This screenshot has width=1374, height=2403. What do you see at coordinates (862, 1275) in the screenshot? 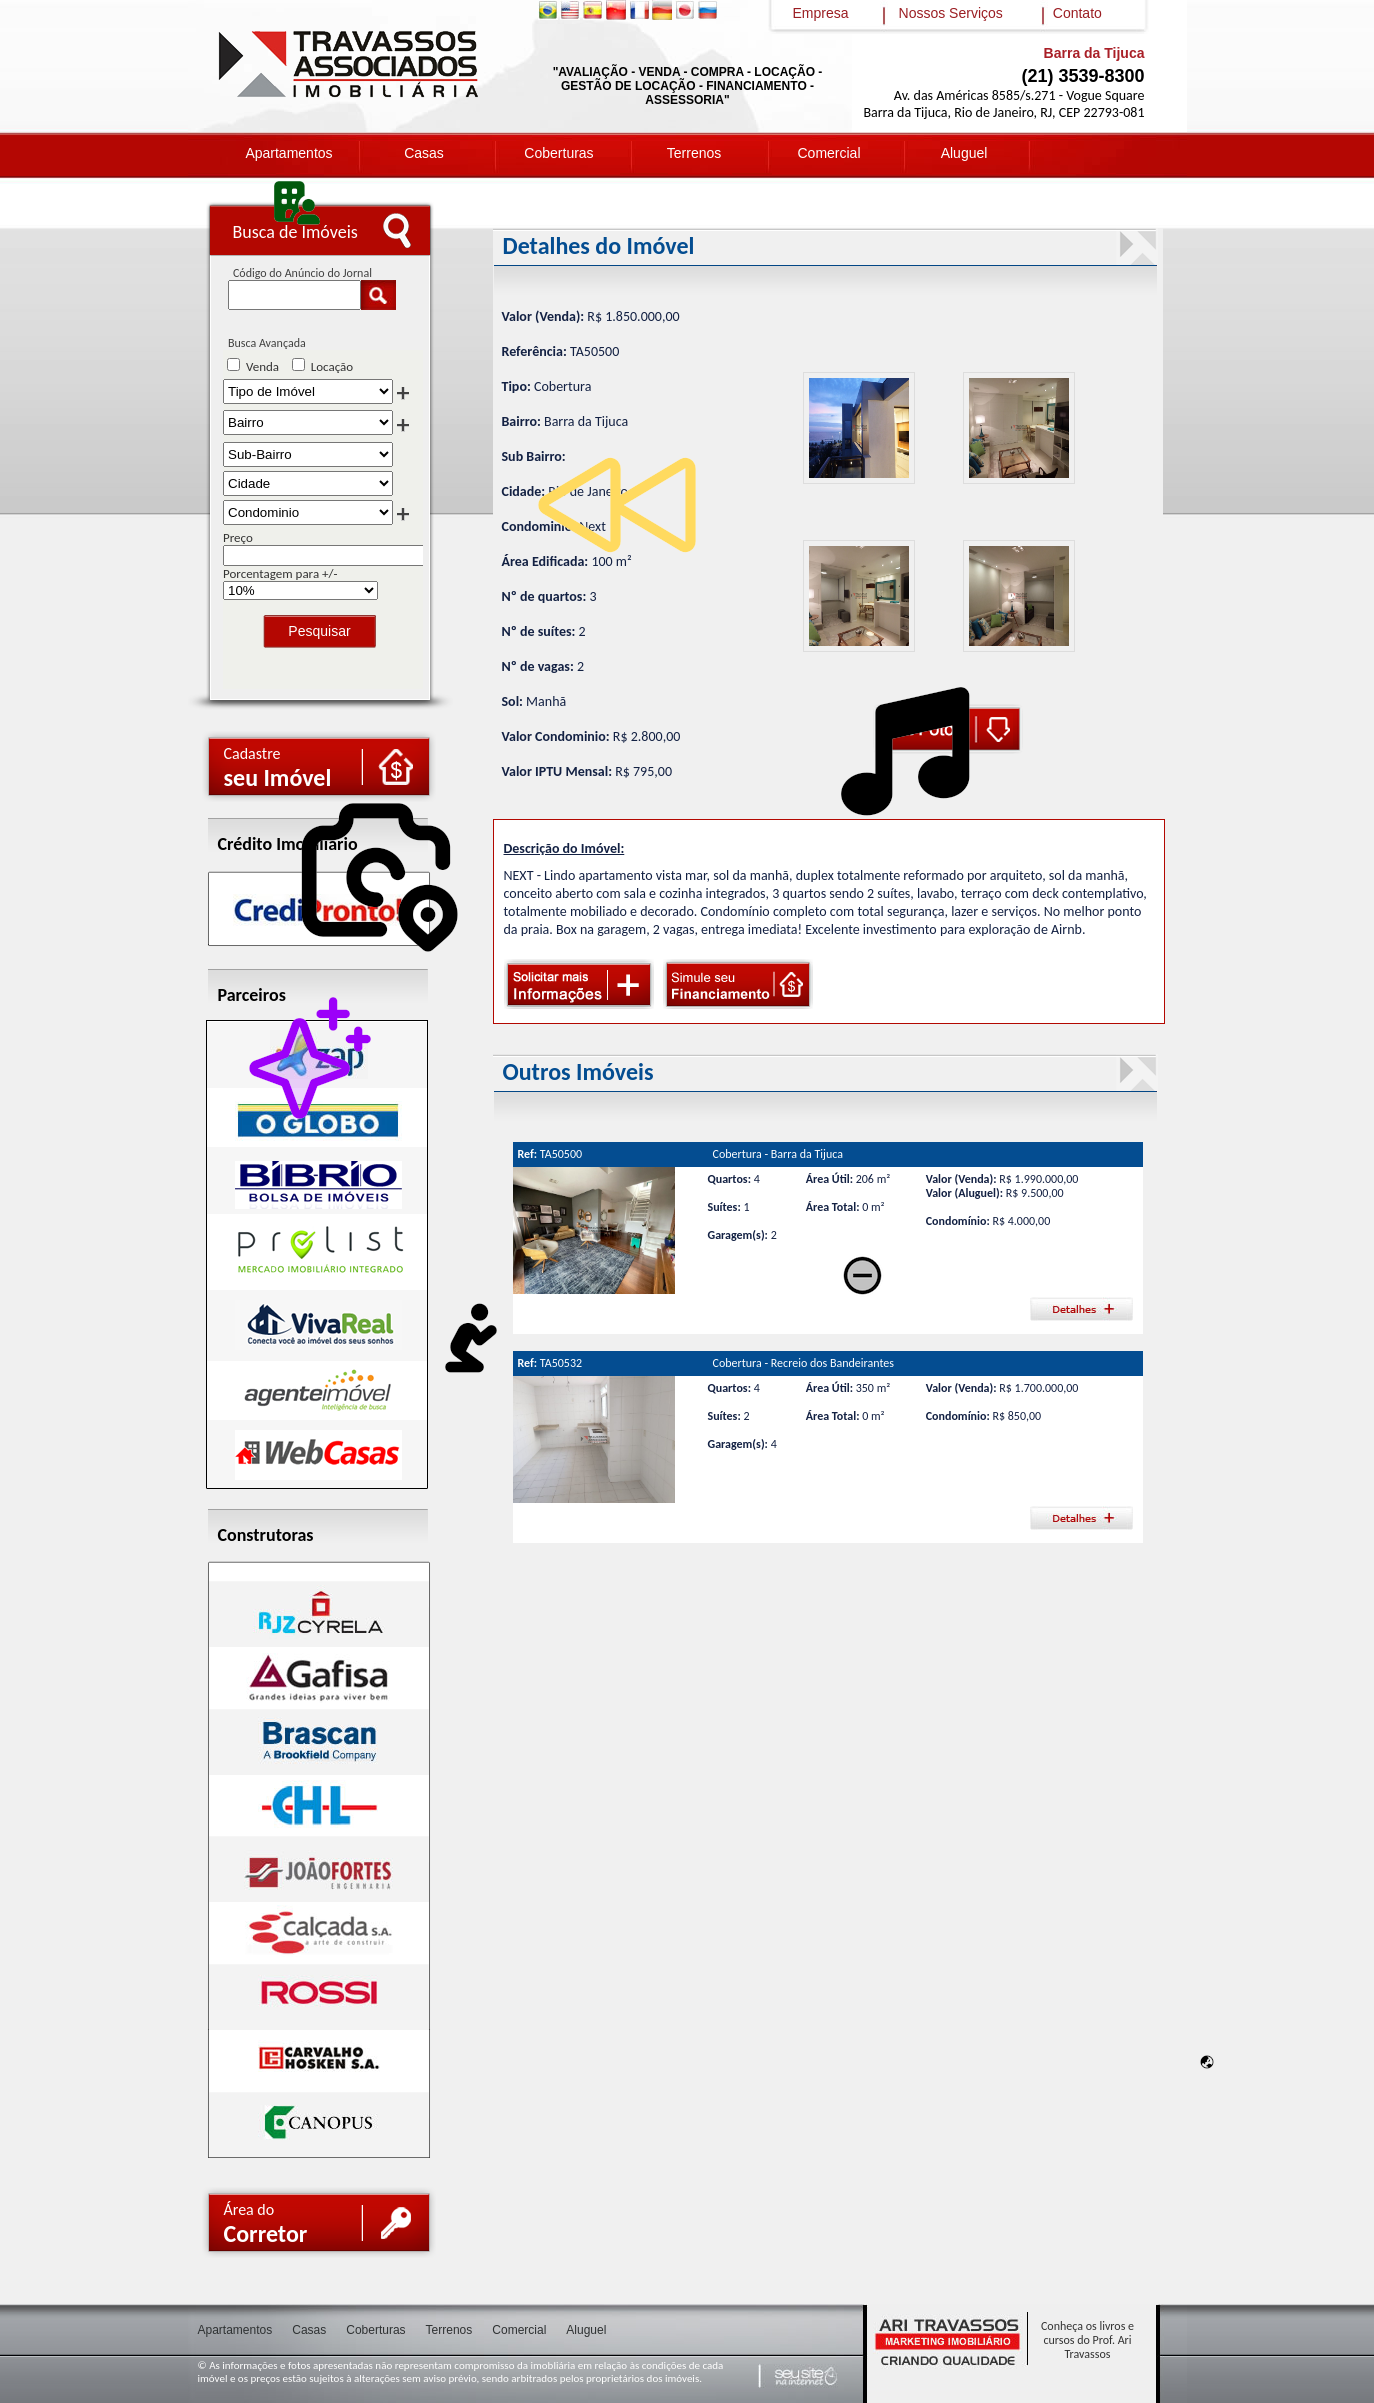
I see `do not disturb mode is enabled` at bounding box center [862, 1275].